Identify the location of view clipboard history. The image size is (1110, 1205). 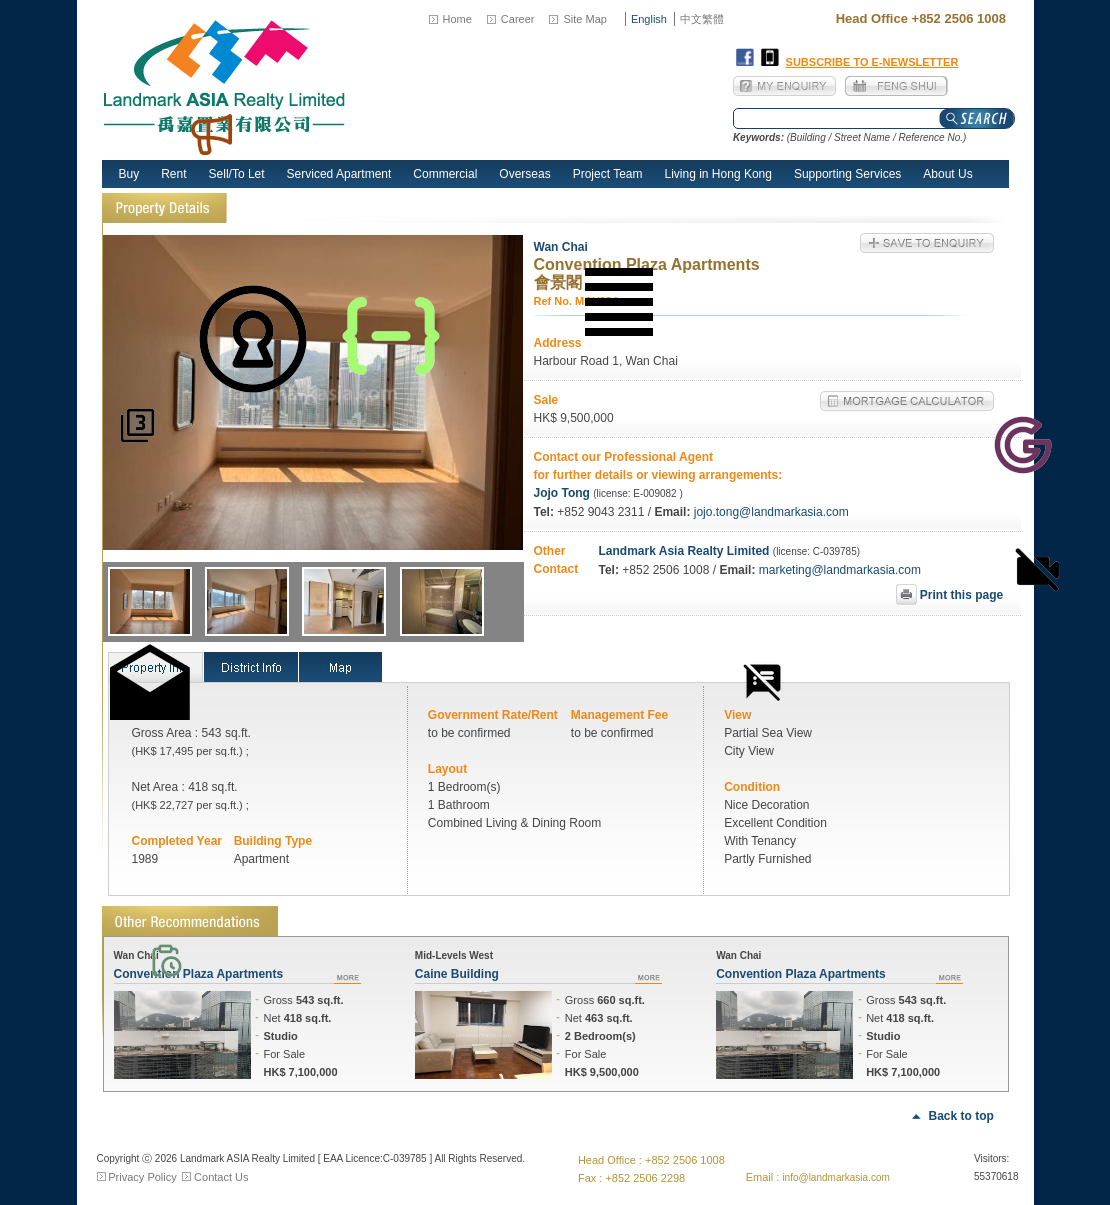
(165, 960).